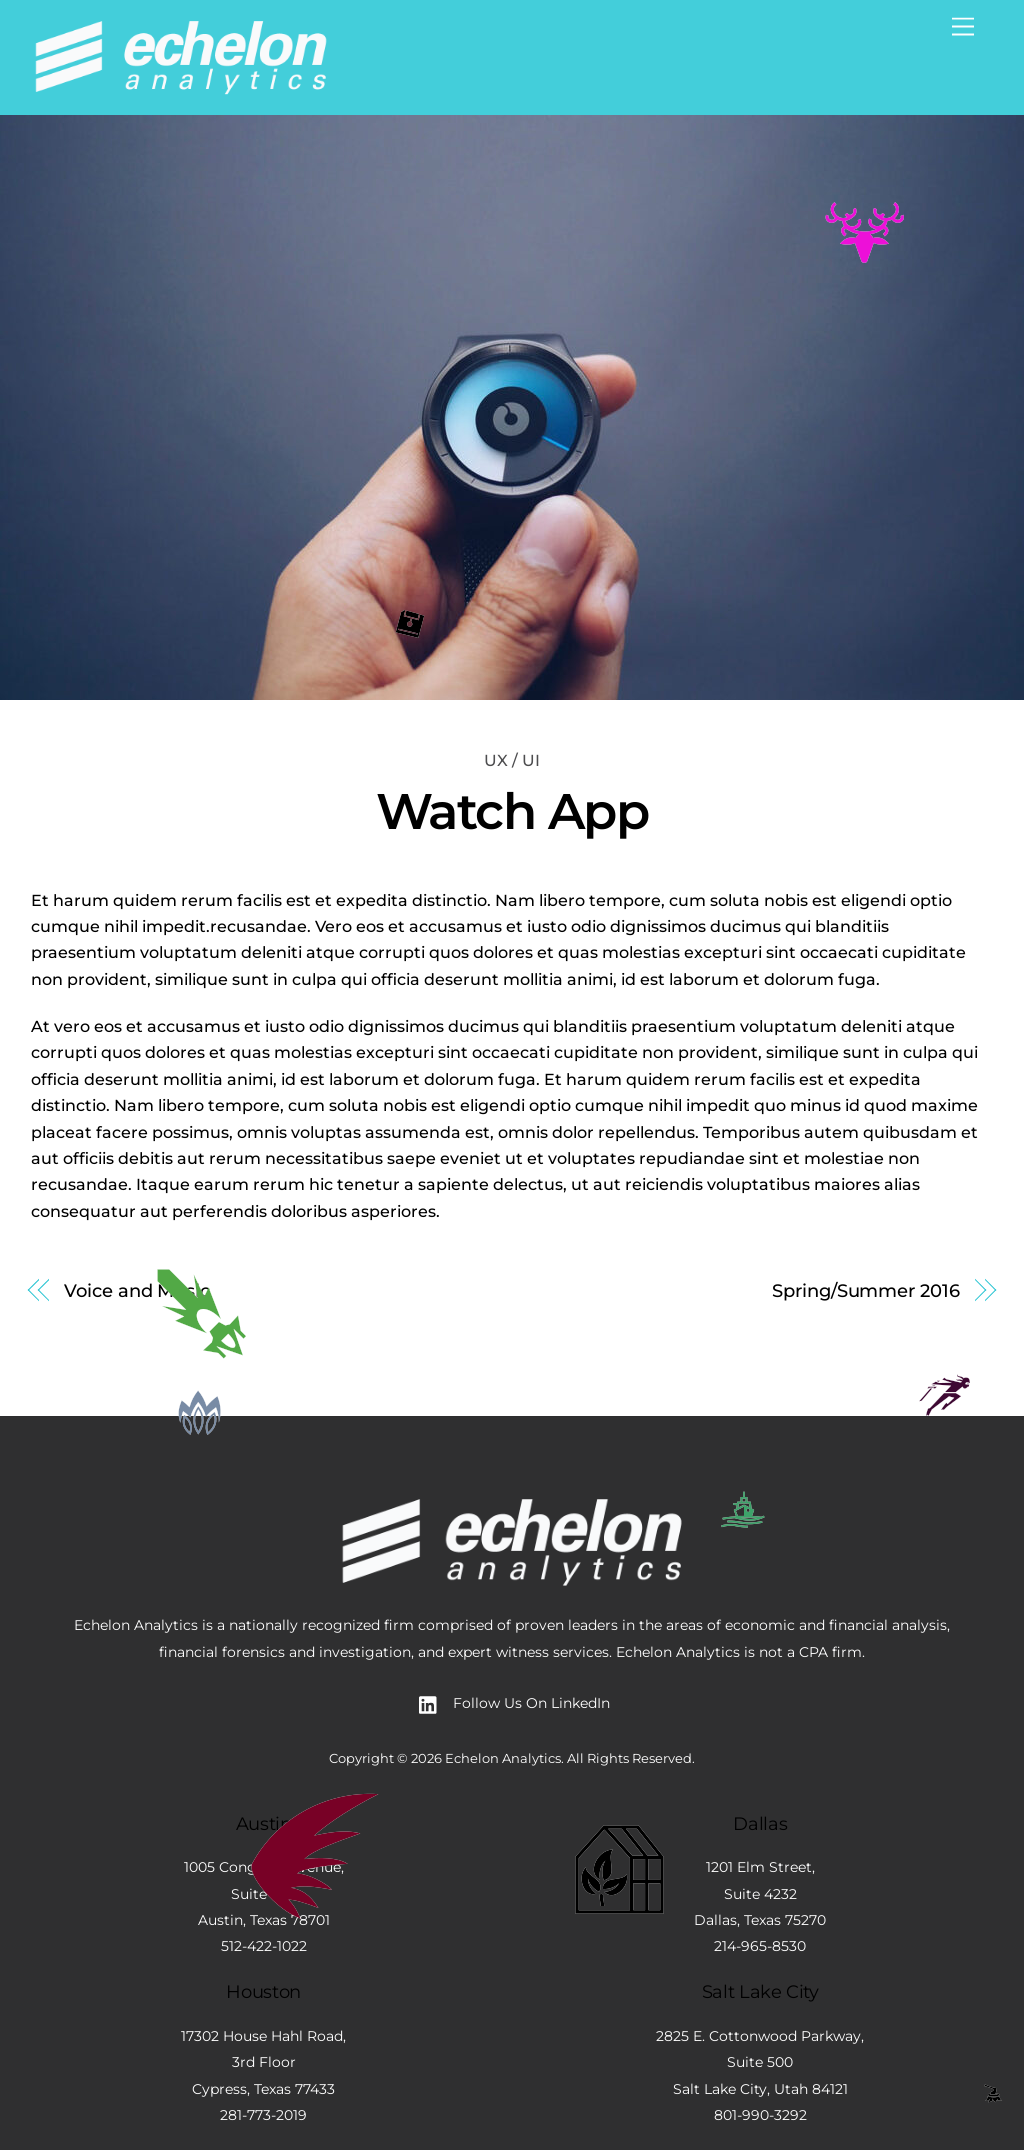 The image size is (1024, 2150). Describe the element at coordinates (619, 1869) in the screenshot. I see `access greenhouse or garden management` at that location.